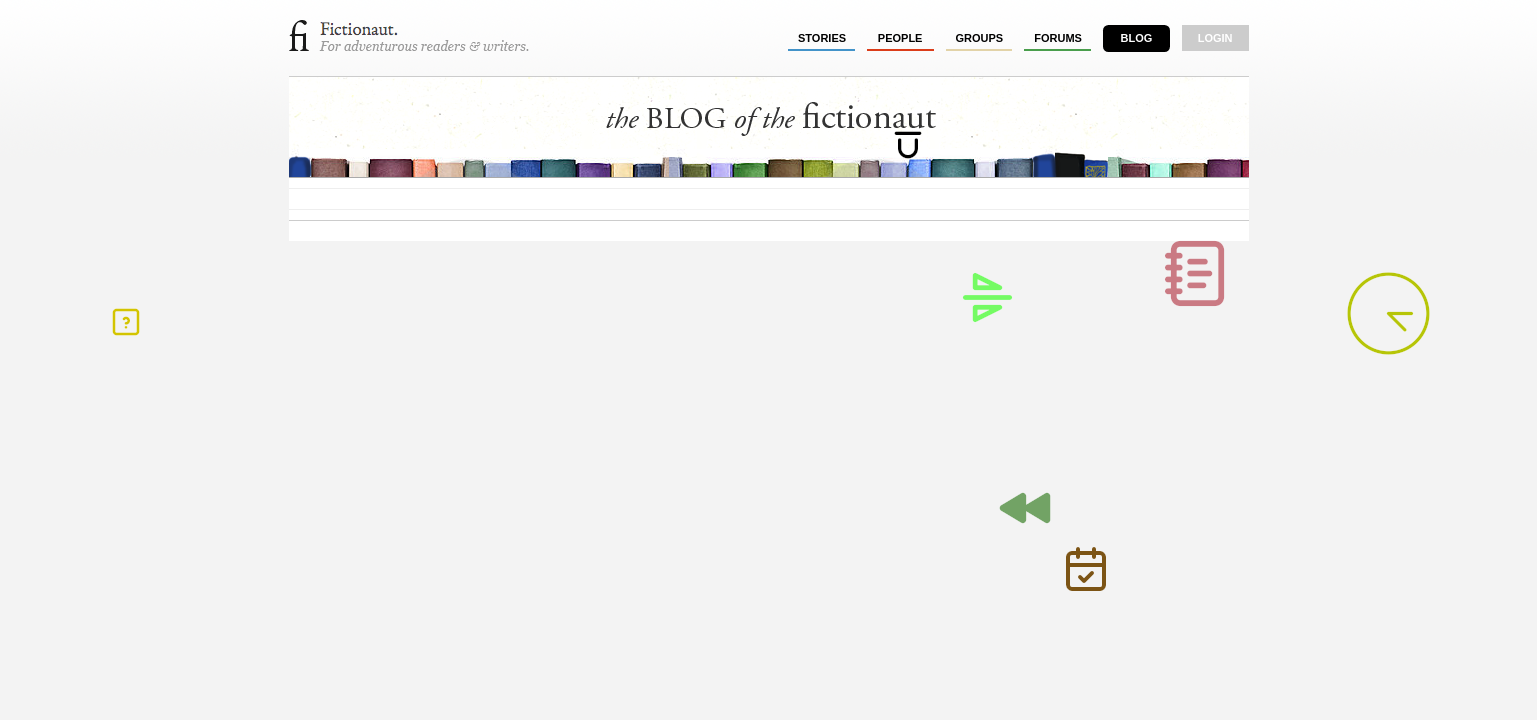 The height and width of the screenshot is (720, 1537). Describe the element at coordinates (1197, 273) in the screenshot. I see `open your notes or notebook` at that location.